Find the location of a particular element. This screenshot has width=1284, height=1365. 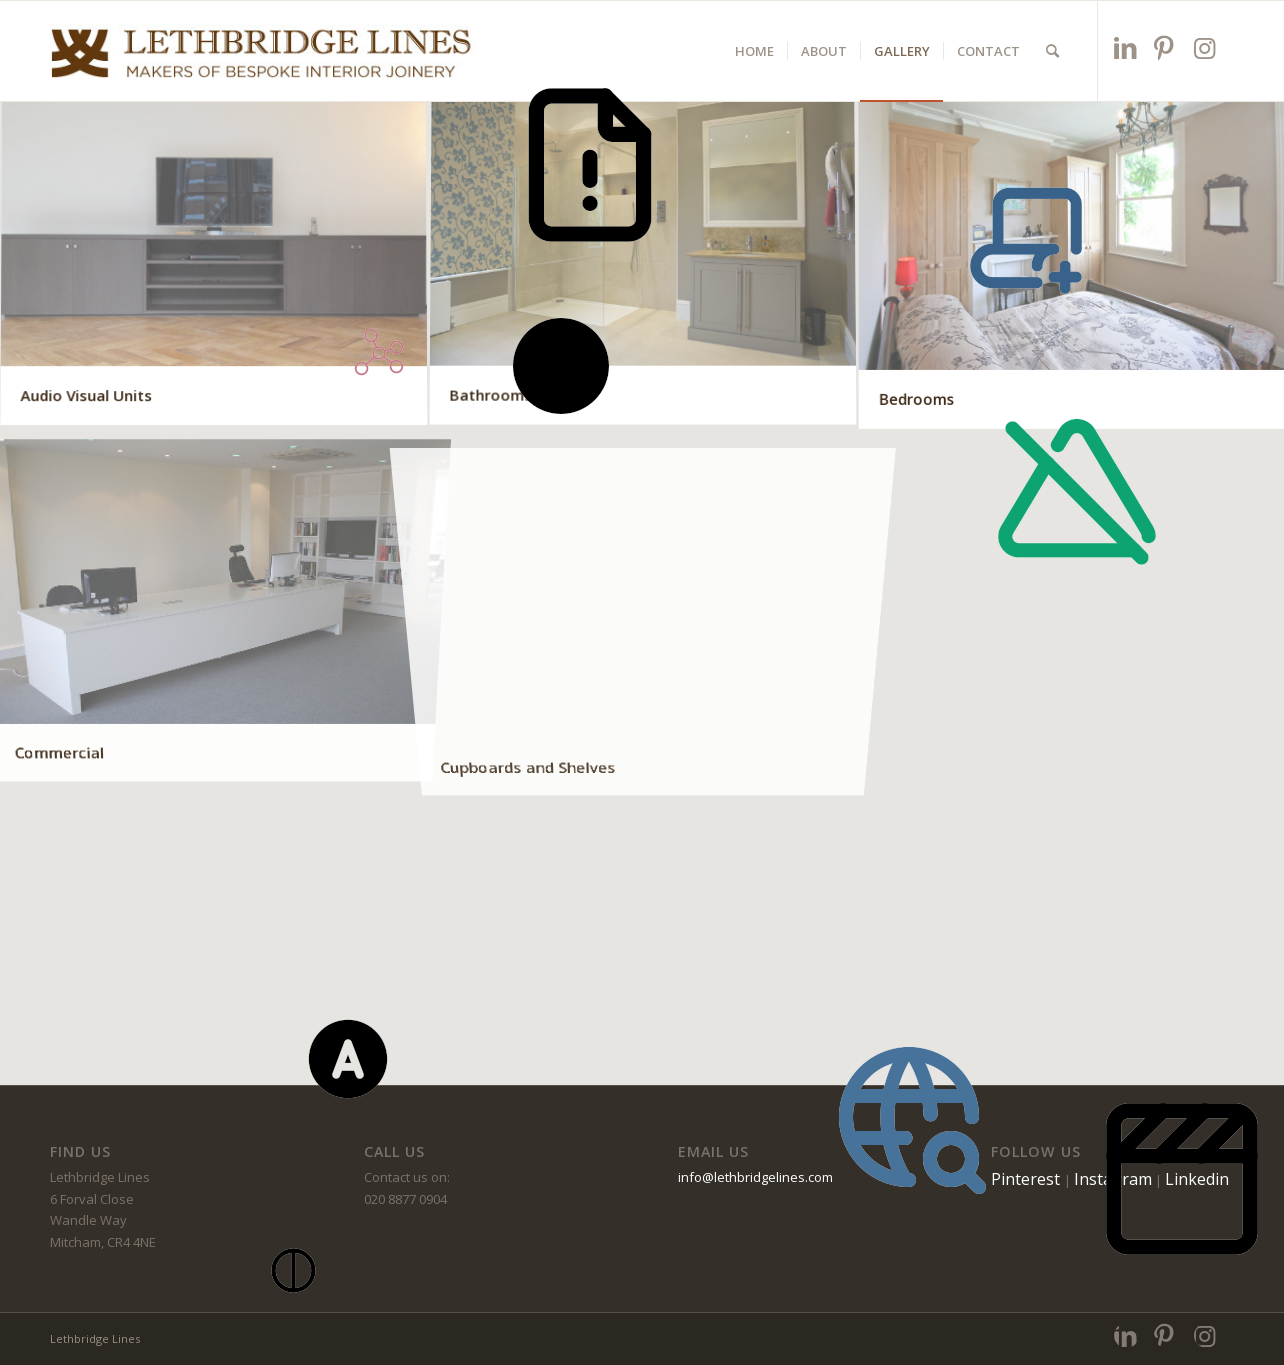

disabled warning or alert is located at coordinates (1077, 493).